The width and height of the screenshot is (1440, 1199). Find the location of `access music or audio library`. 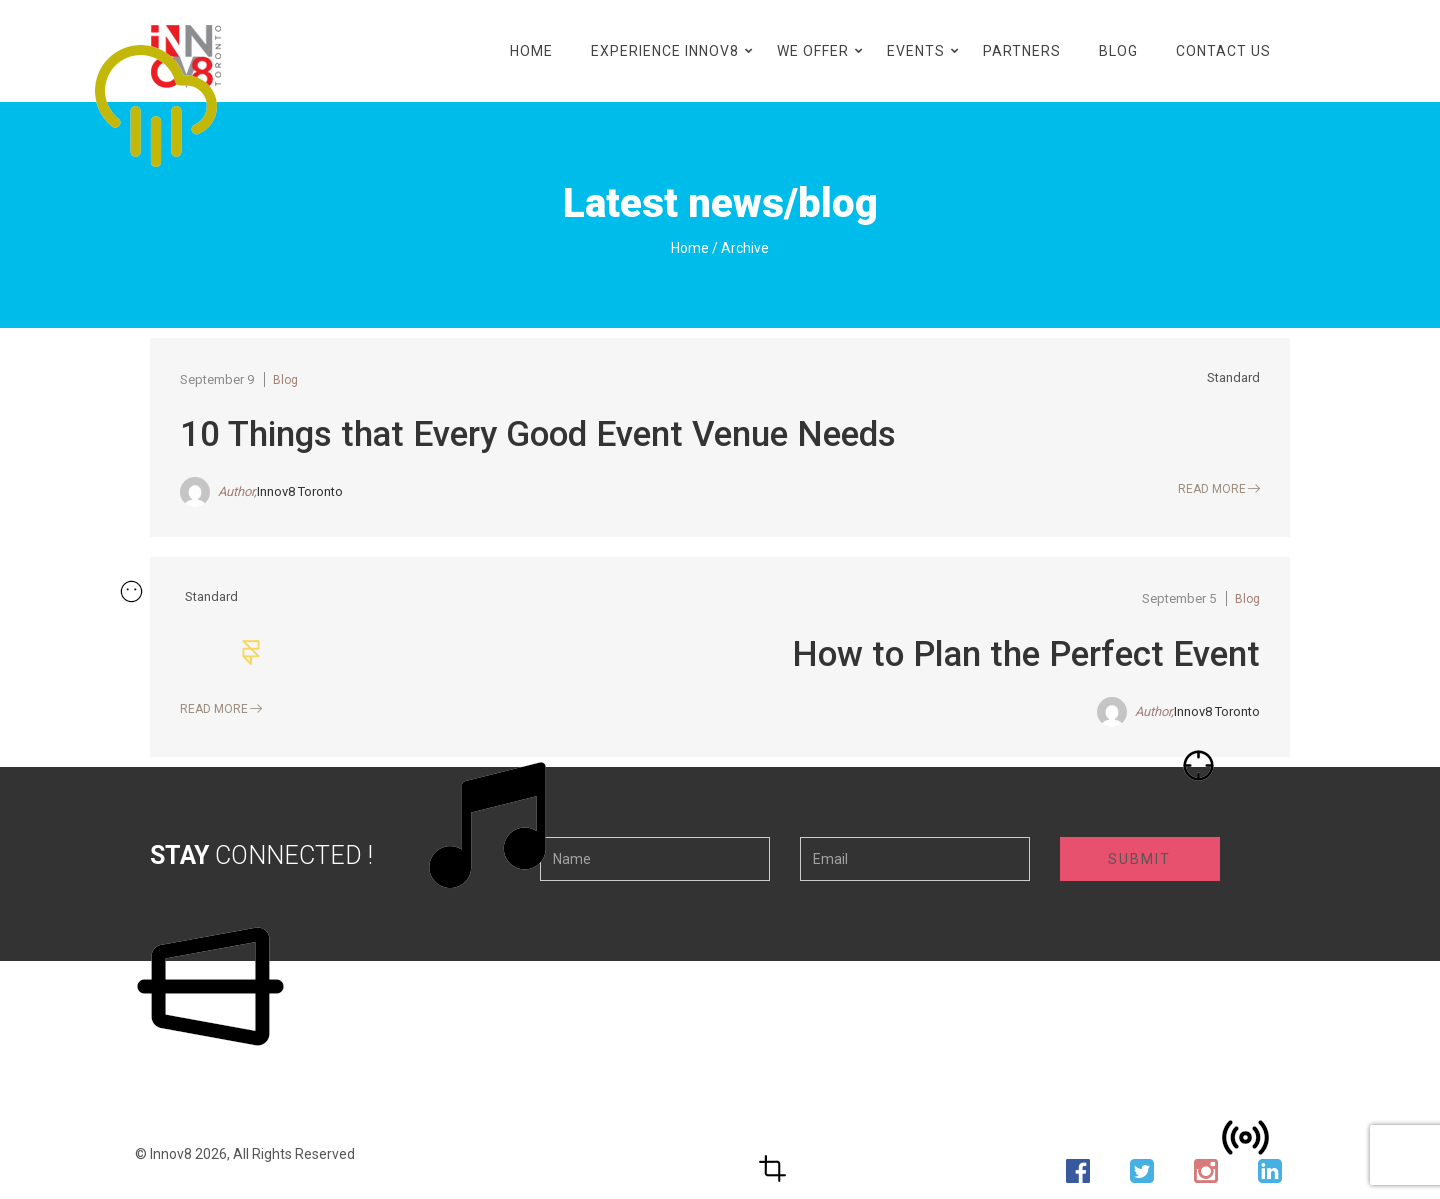

access music or audio library is located at coordinates (494, 827).